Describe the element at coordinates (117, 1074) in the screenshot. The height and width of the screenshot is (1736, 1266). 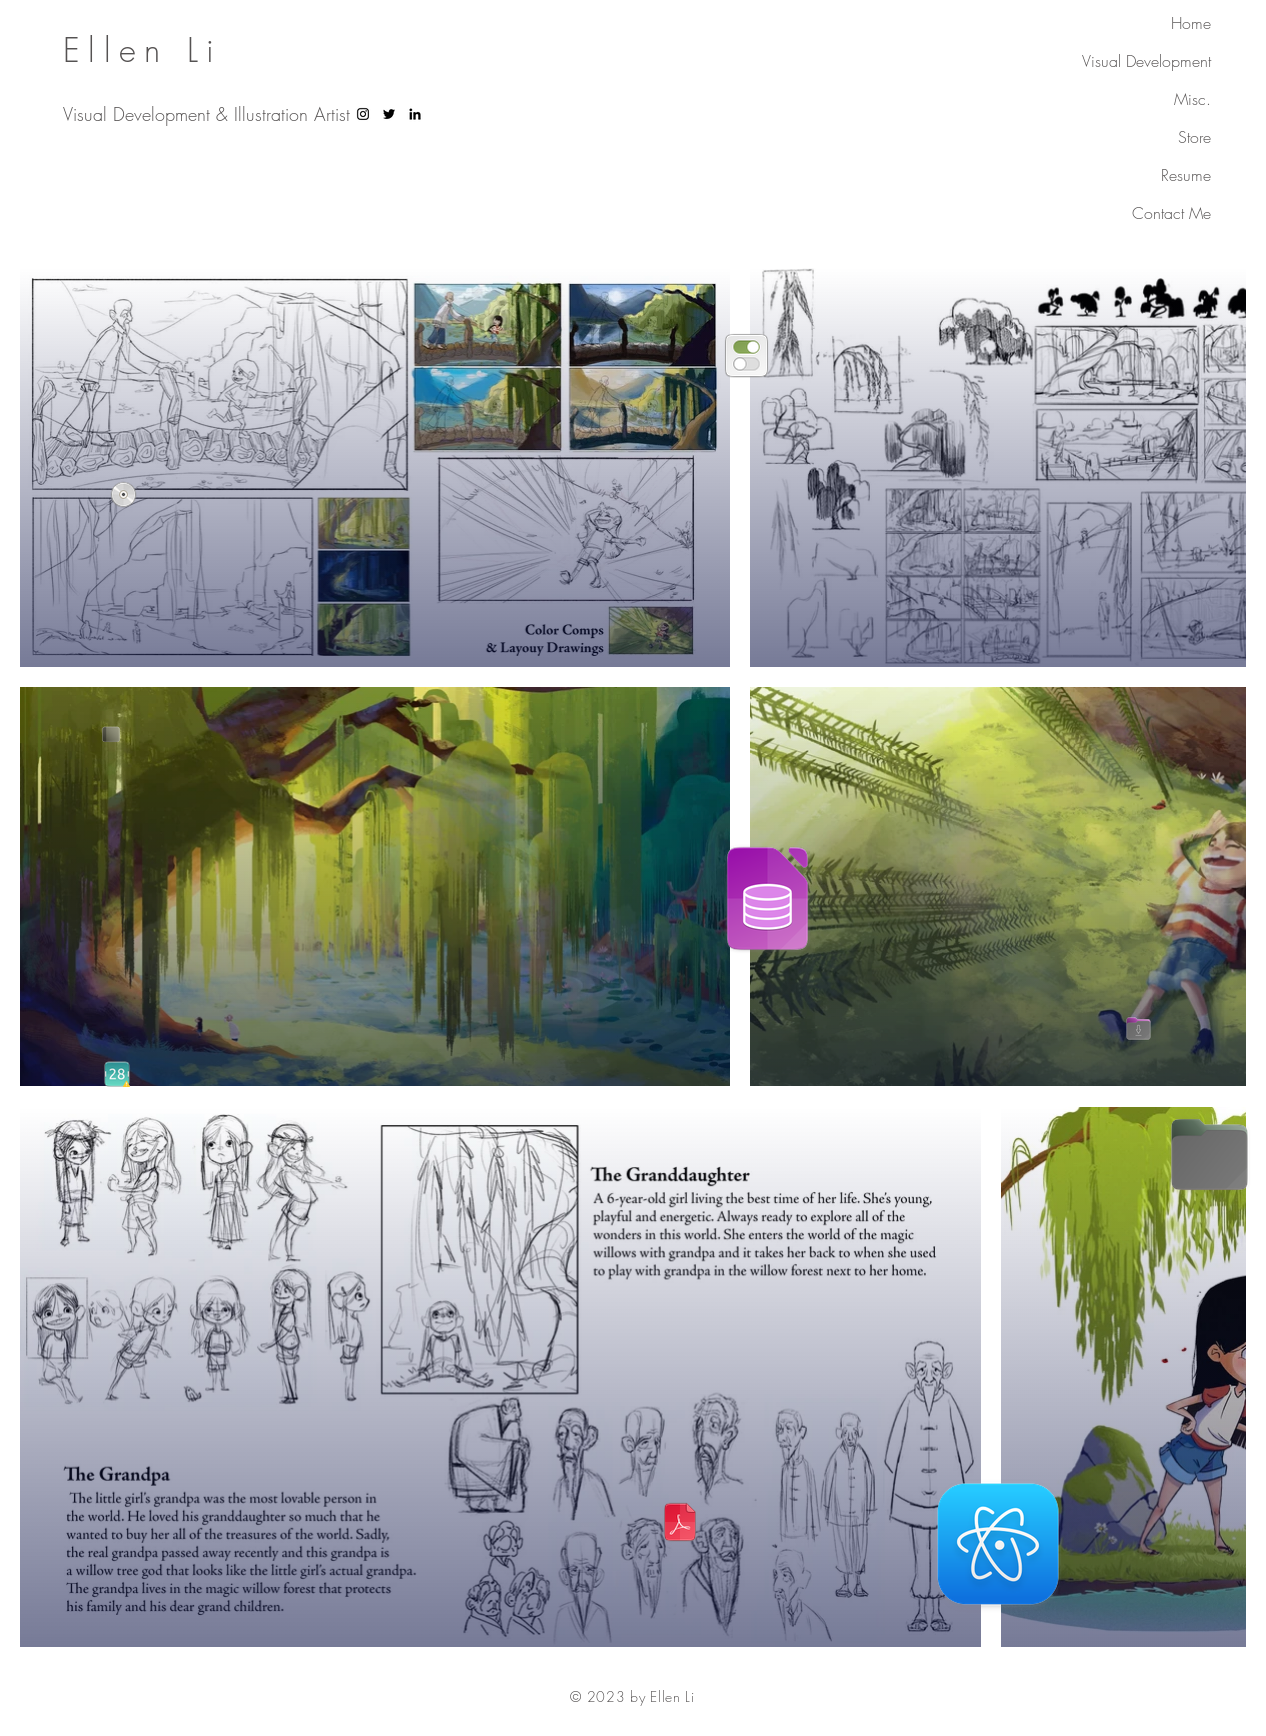
I see `indicates an upcoming appointment or event` at that location.